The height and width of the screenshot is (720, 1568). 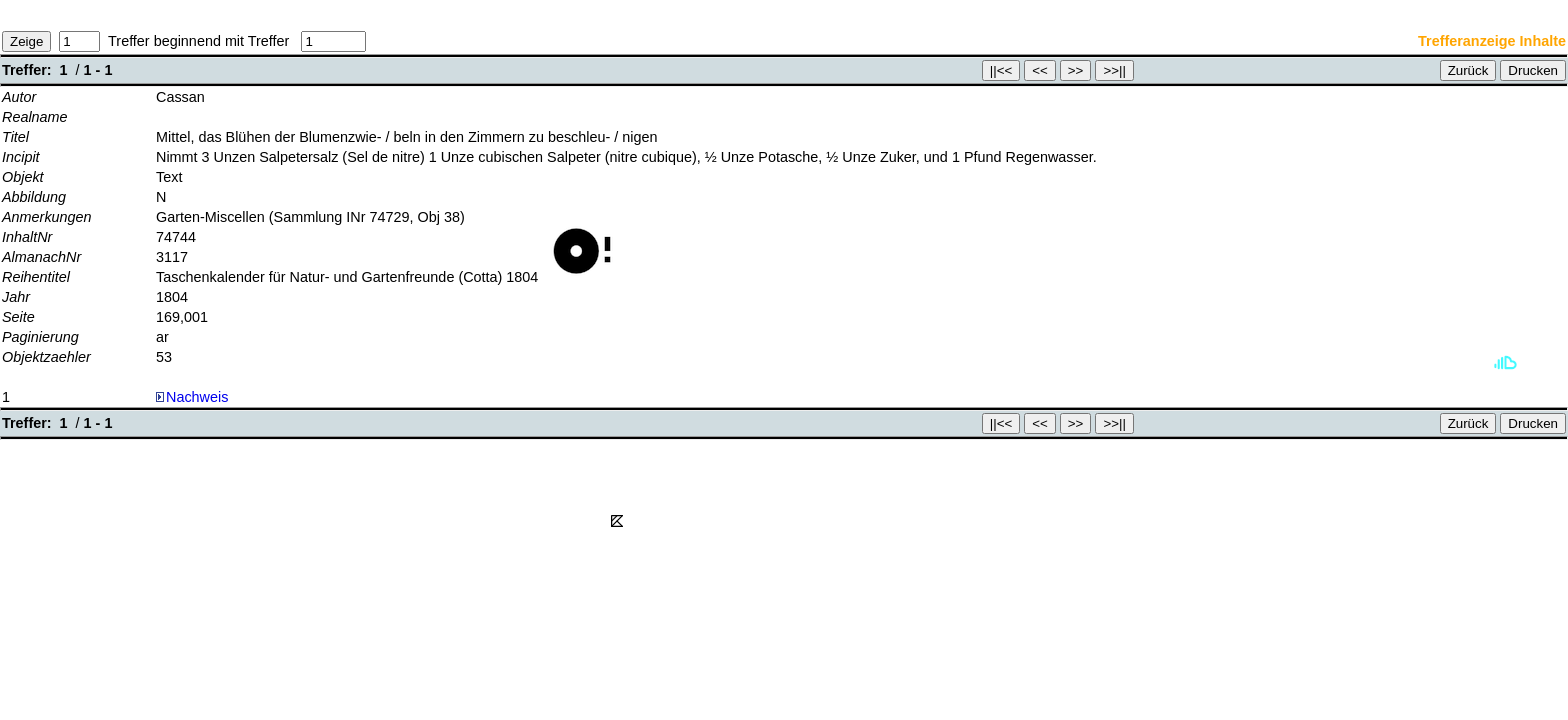 What do you see at coordinates (582, 251) in the screenshot?
I see `indicates storage disc is full` at bounding box center [582, 251].